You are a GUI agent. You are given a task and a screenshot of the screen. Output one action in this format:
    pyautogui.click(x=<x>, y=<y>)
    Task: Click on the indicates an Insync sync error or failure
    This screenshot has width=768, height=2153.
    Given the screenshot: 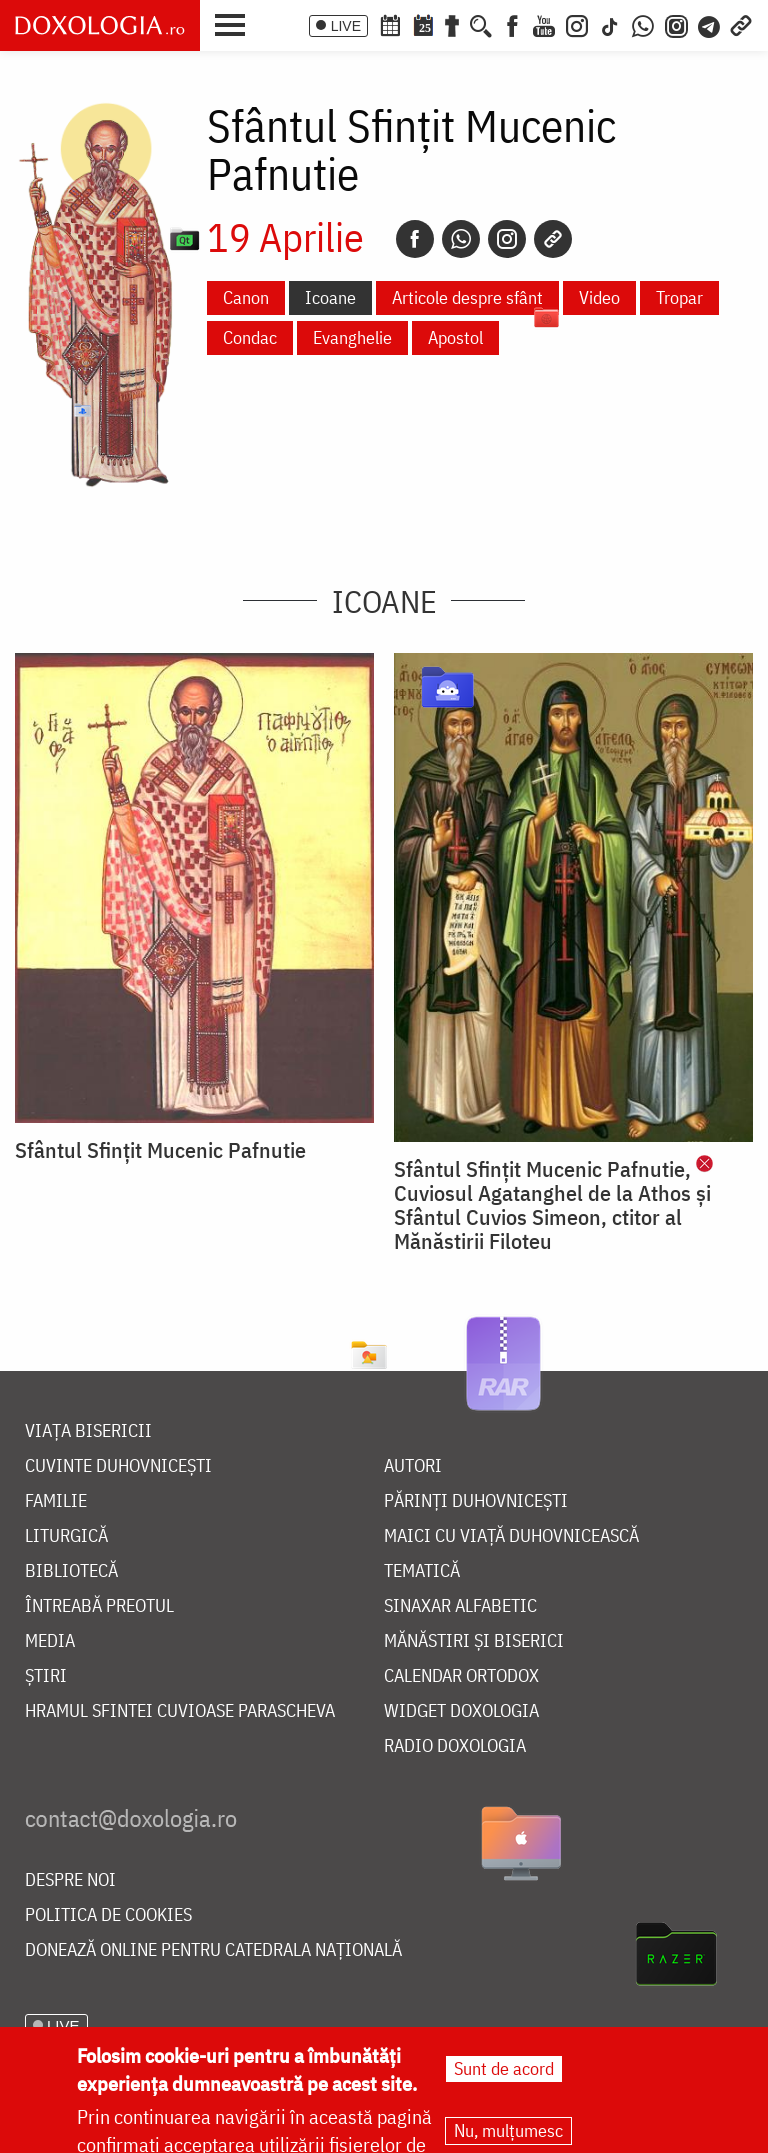 What is the action you would take?
    pyautogui.click(x=704, y=1163)
    